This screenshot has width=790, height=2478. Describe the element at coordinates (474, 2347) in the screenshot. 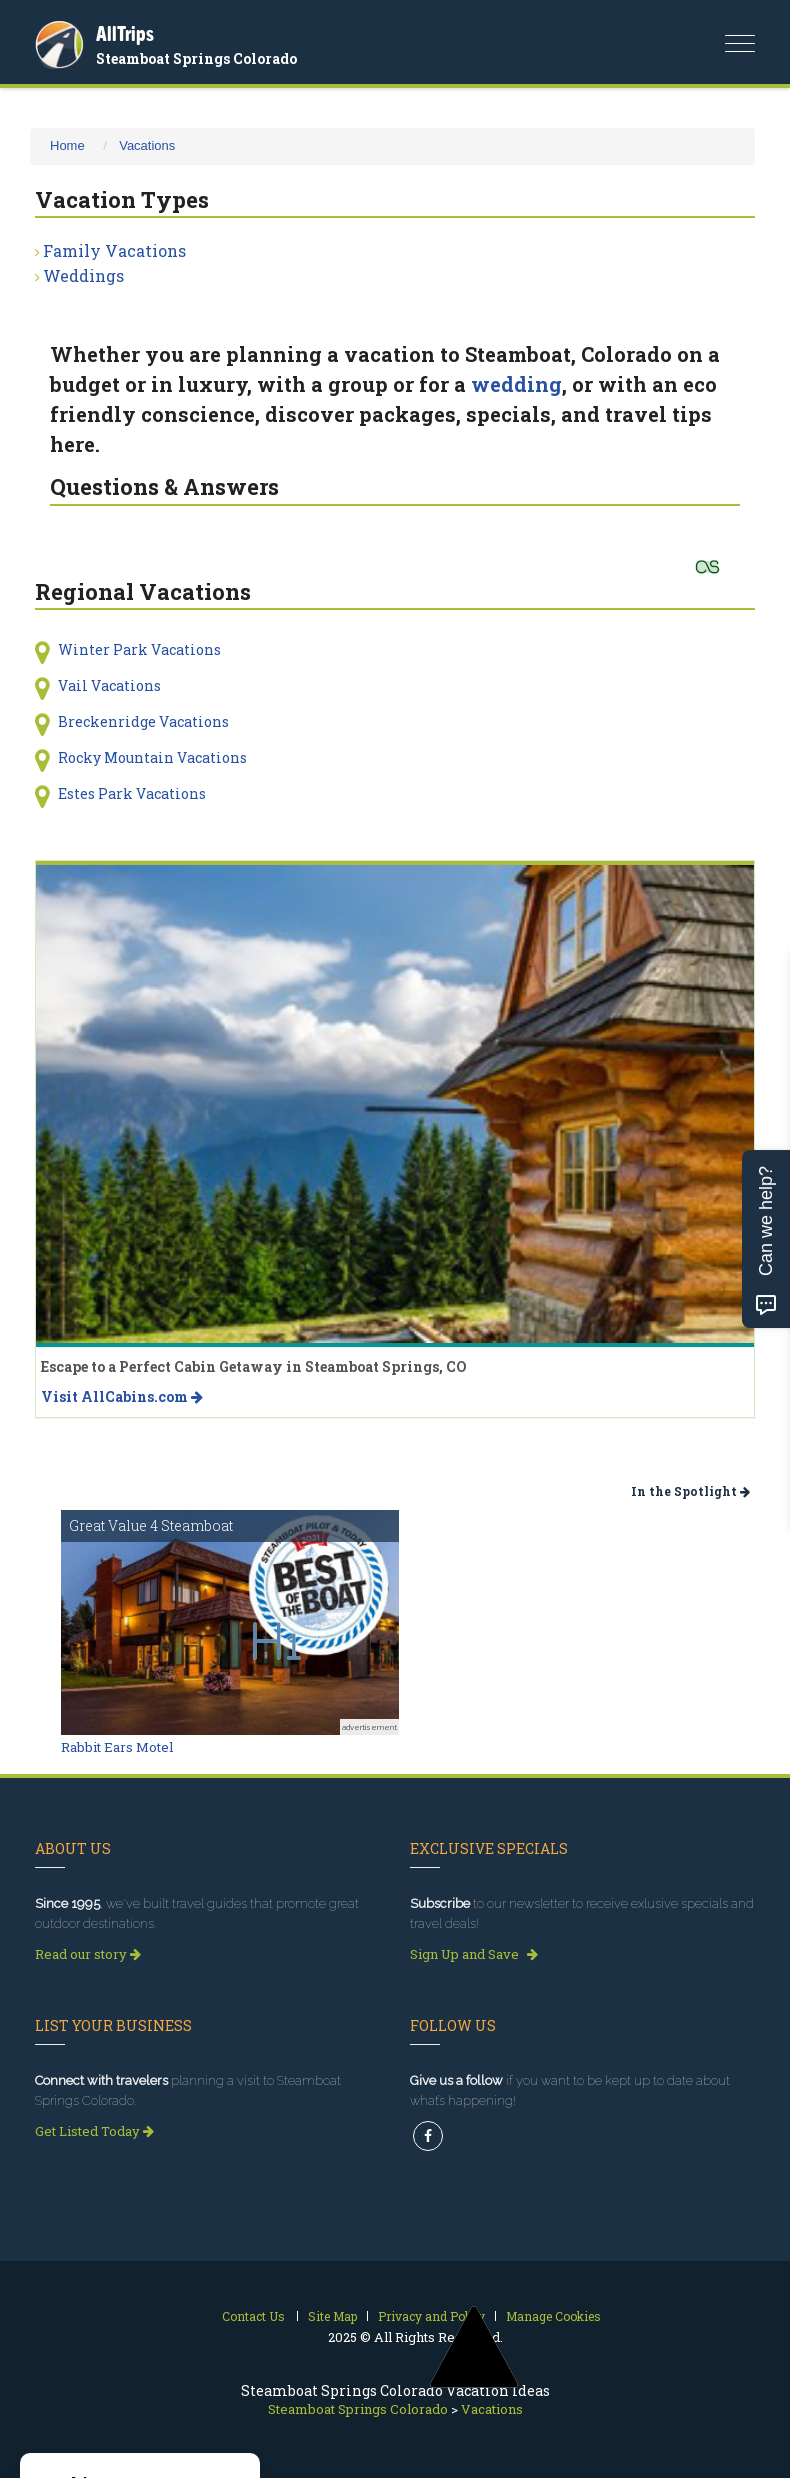

I see `indicates a warning or alert status` at that location.